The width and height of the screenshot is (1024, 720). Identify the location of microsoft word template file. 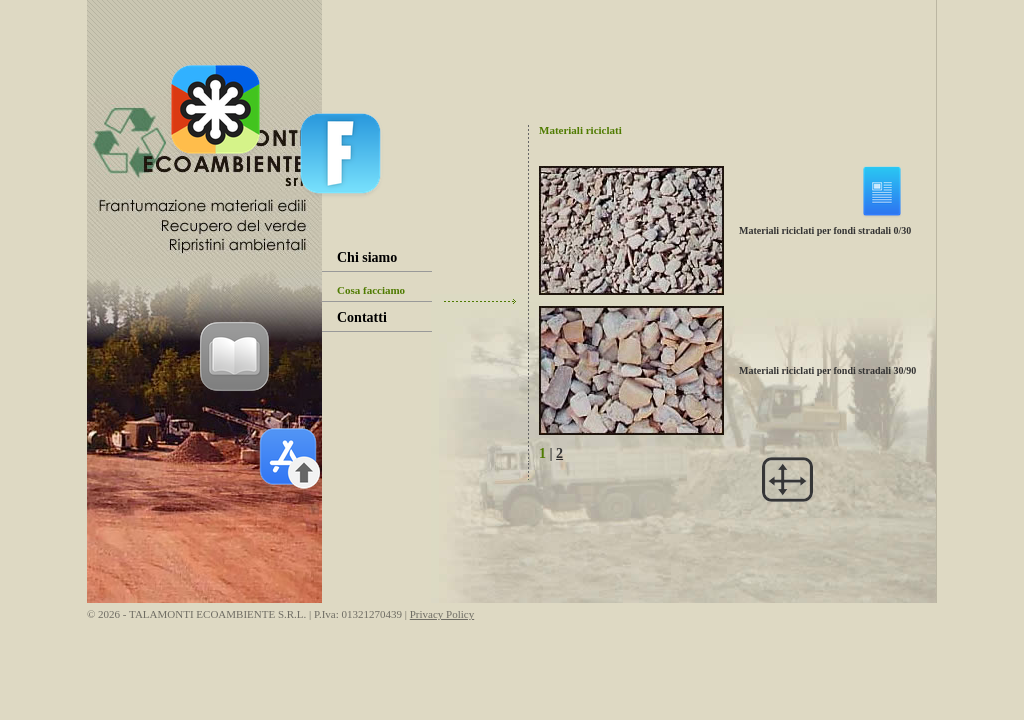
(882, 192).